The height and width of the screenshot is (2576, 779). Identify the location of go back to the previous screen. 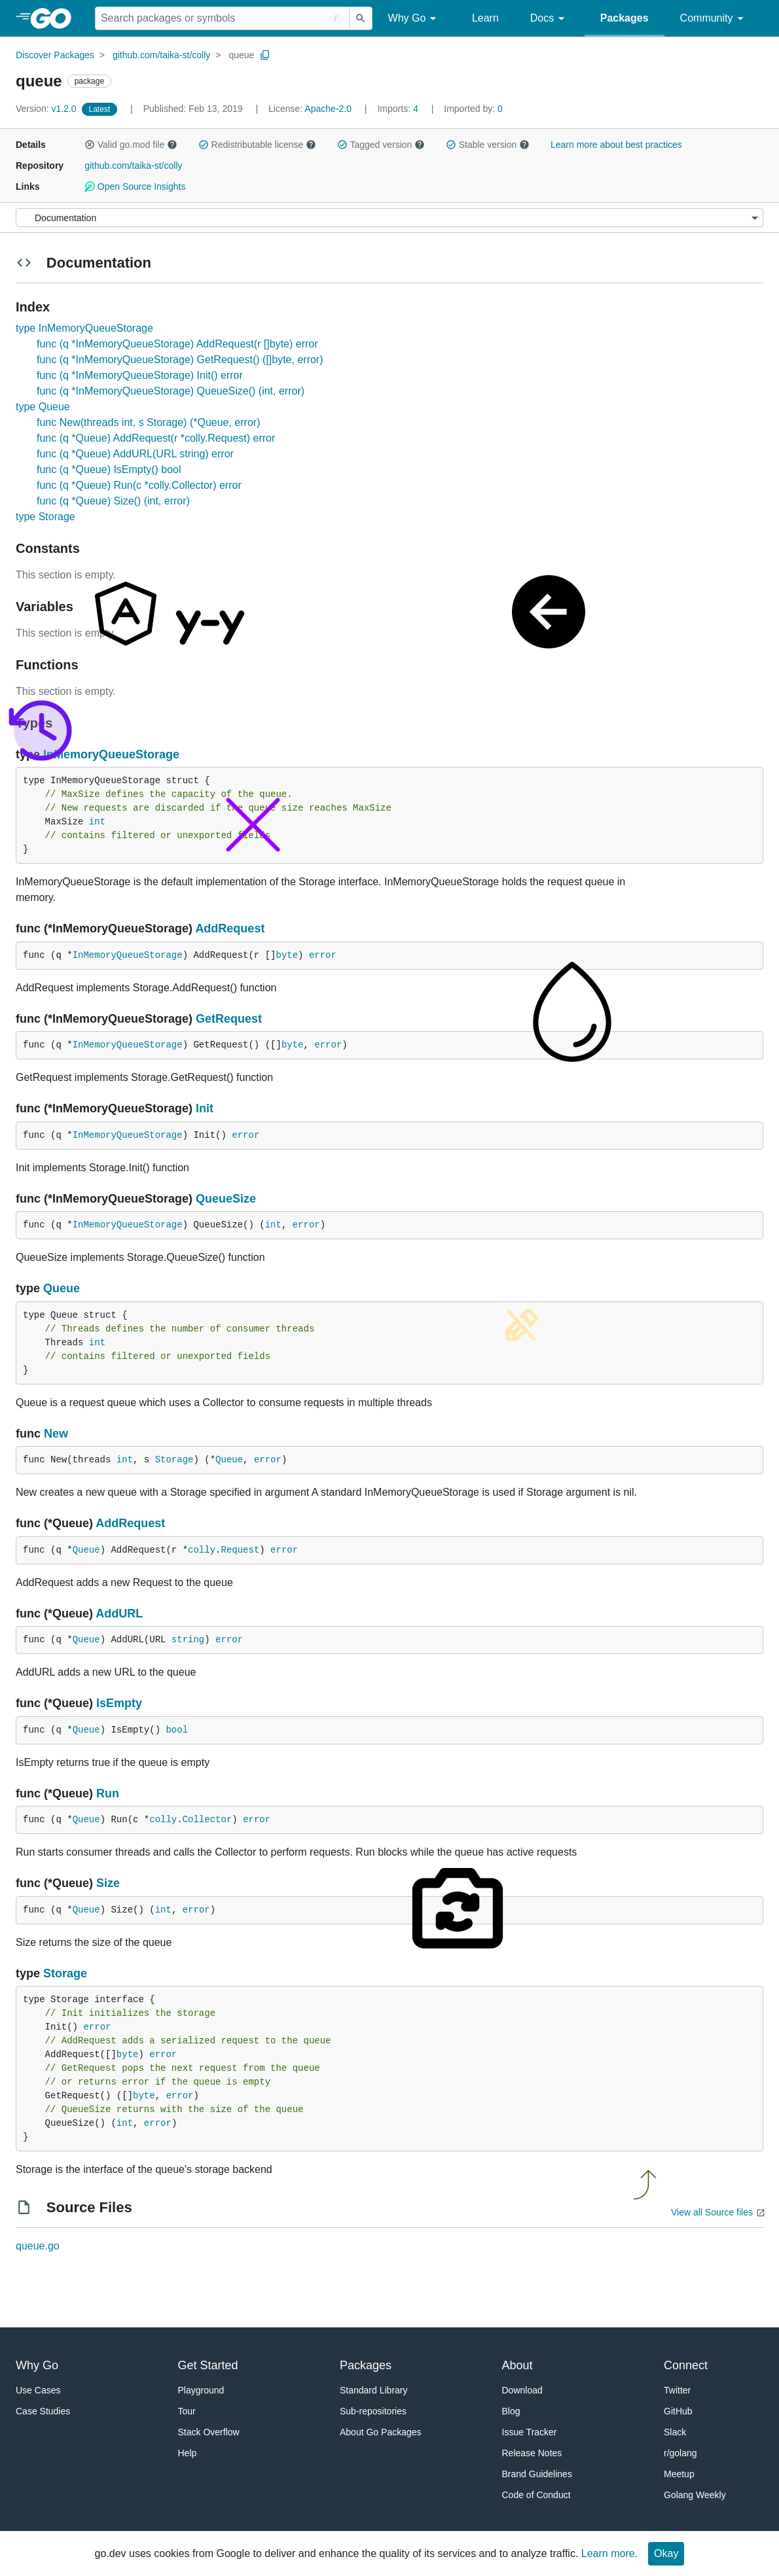
(549, 612).